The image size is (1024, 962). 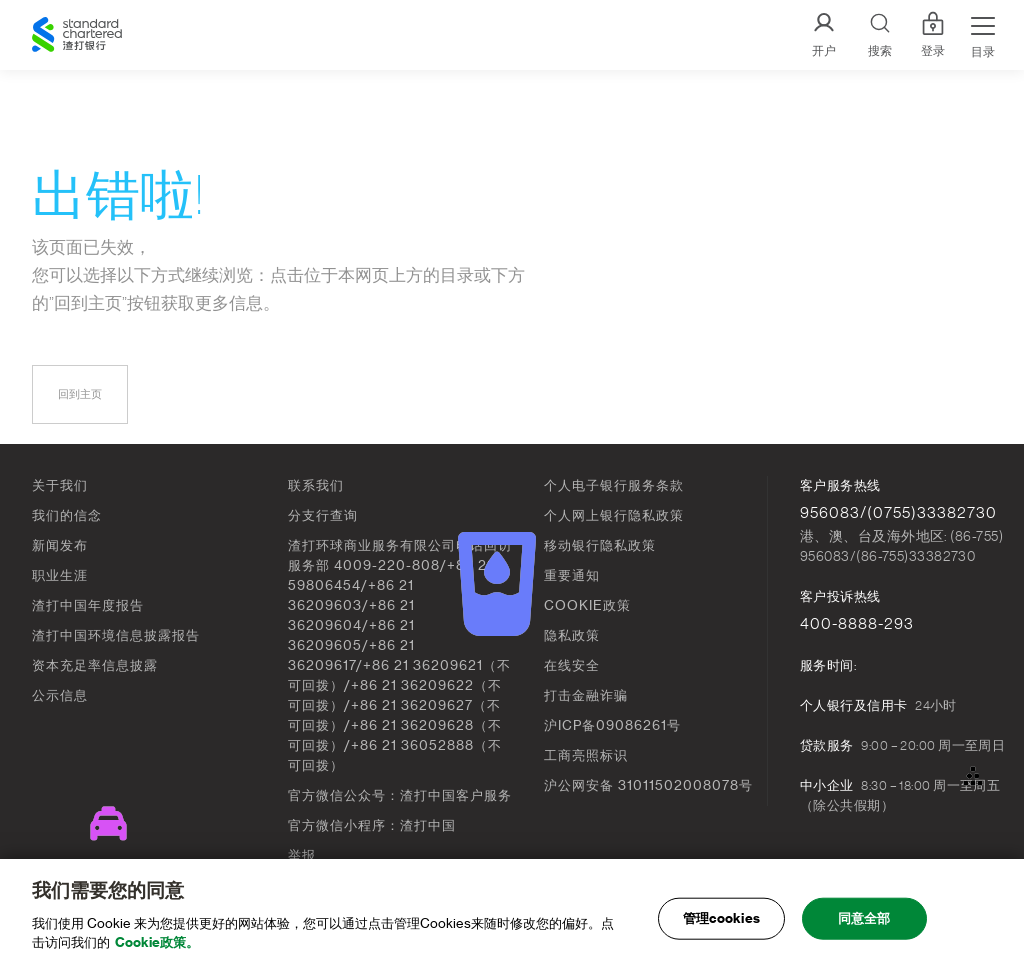 I want to click on track water intake or hydration, so click(x=497, y=584).